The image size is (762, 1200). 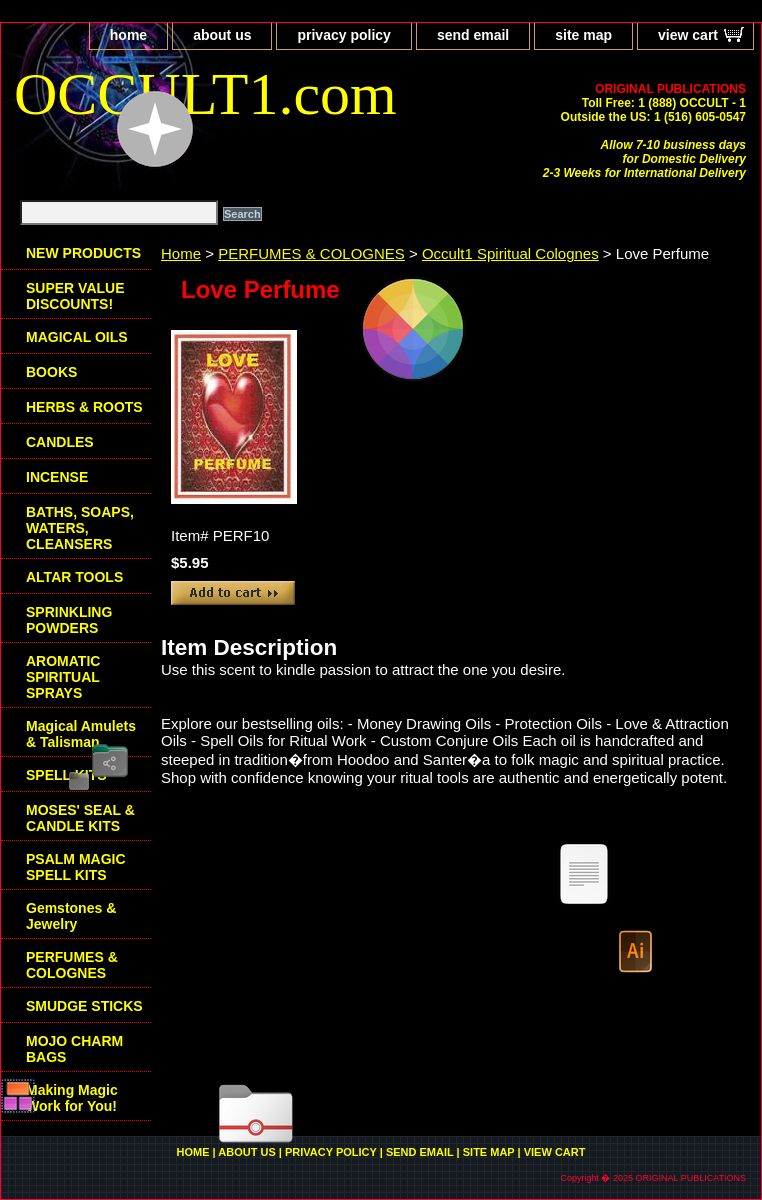 I want to click on open an Adobe Illustrator file, so click(x=635, y=951).